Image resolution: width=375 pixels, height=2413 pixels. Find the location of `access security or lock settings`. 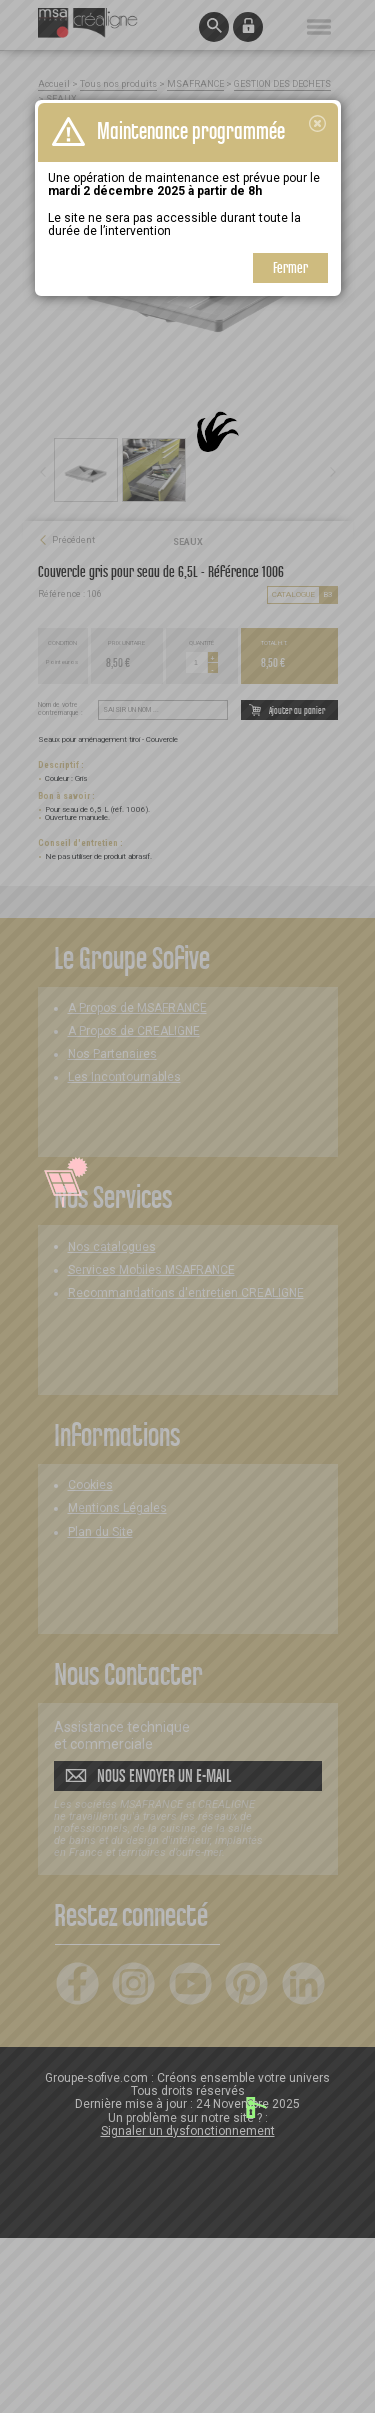

access security or lock settings is located at coordinates (255, 2107).